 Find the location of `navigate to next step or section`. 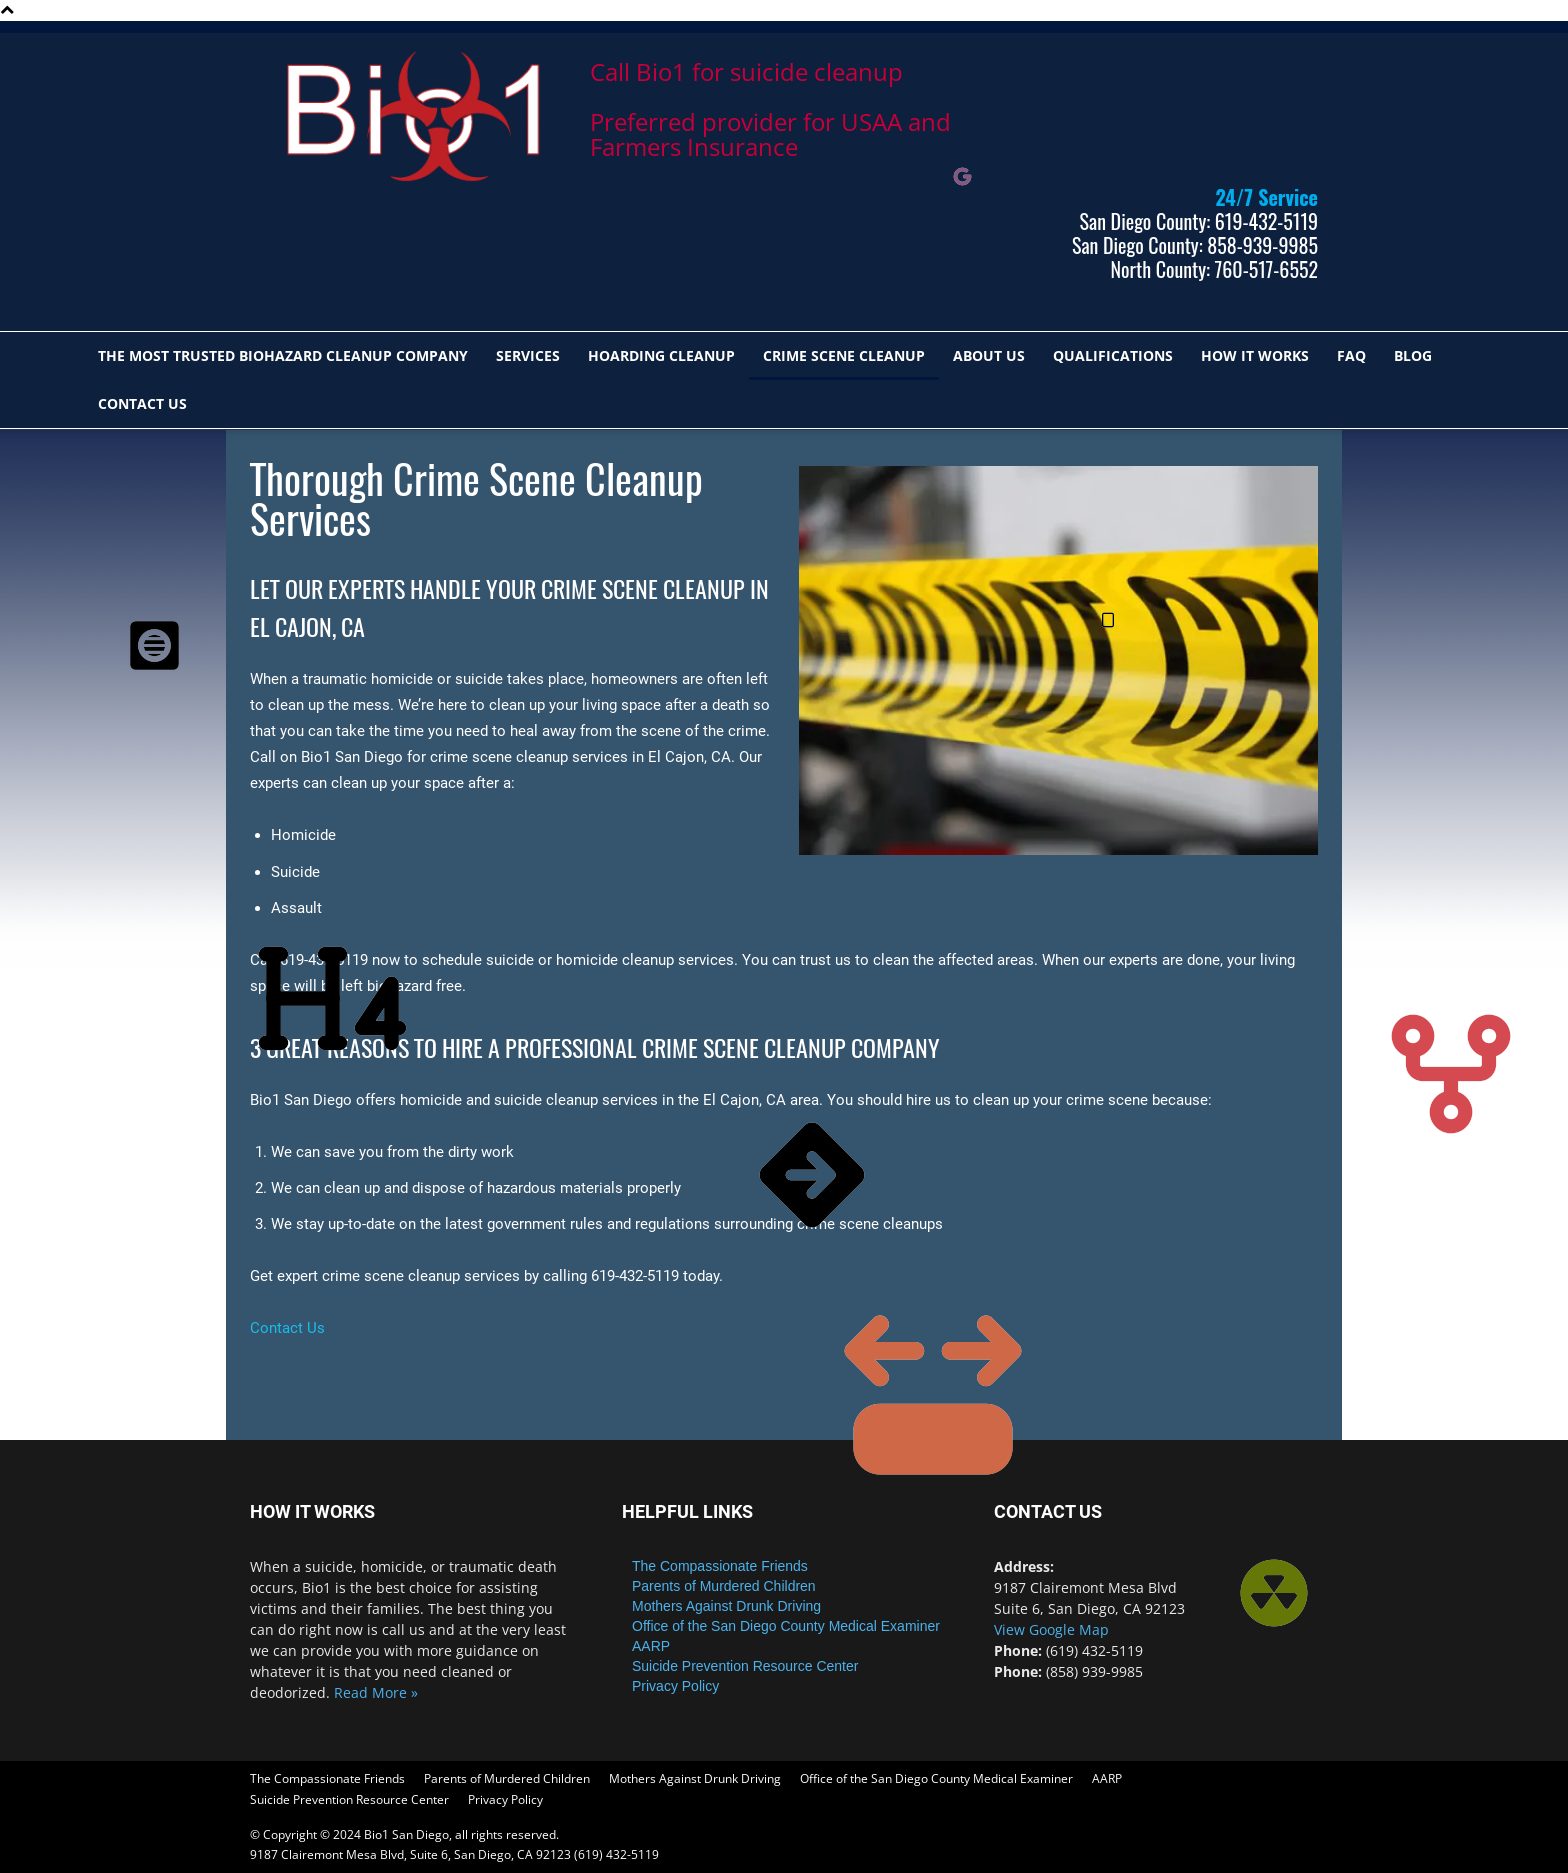

navigate to next step or section is located at coordinates (812, 1175).